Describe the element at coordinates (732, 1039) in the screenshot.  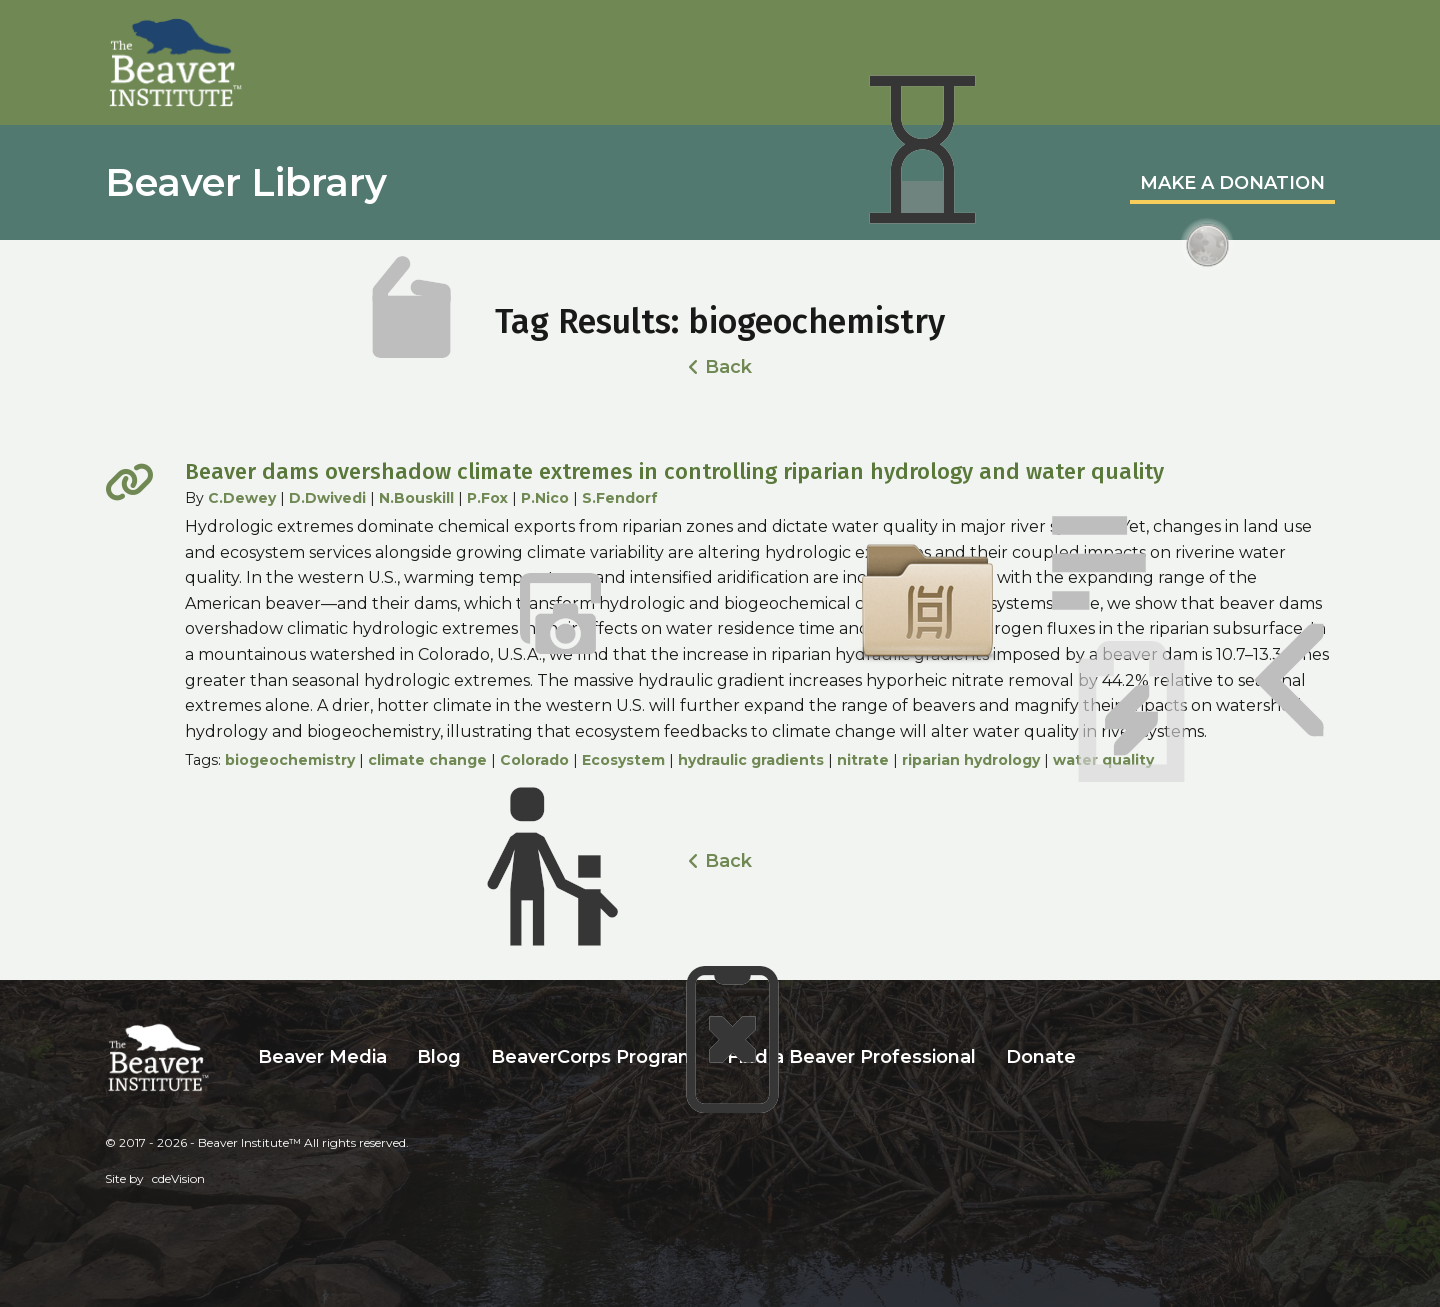
I see `disconnect or unlink a paired device` at that location.